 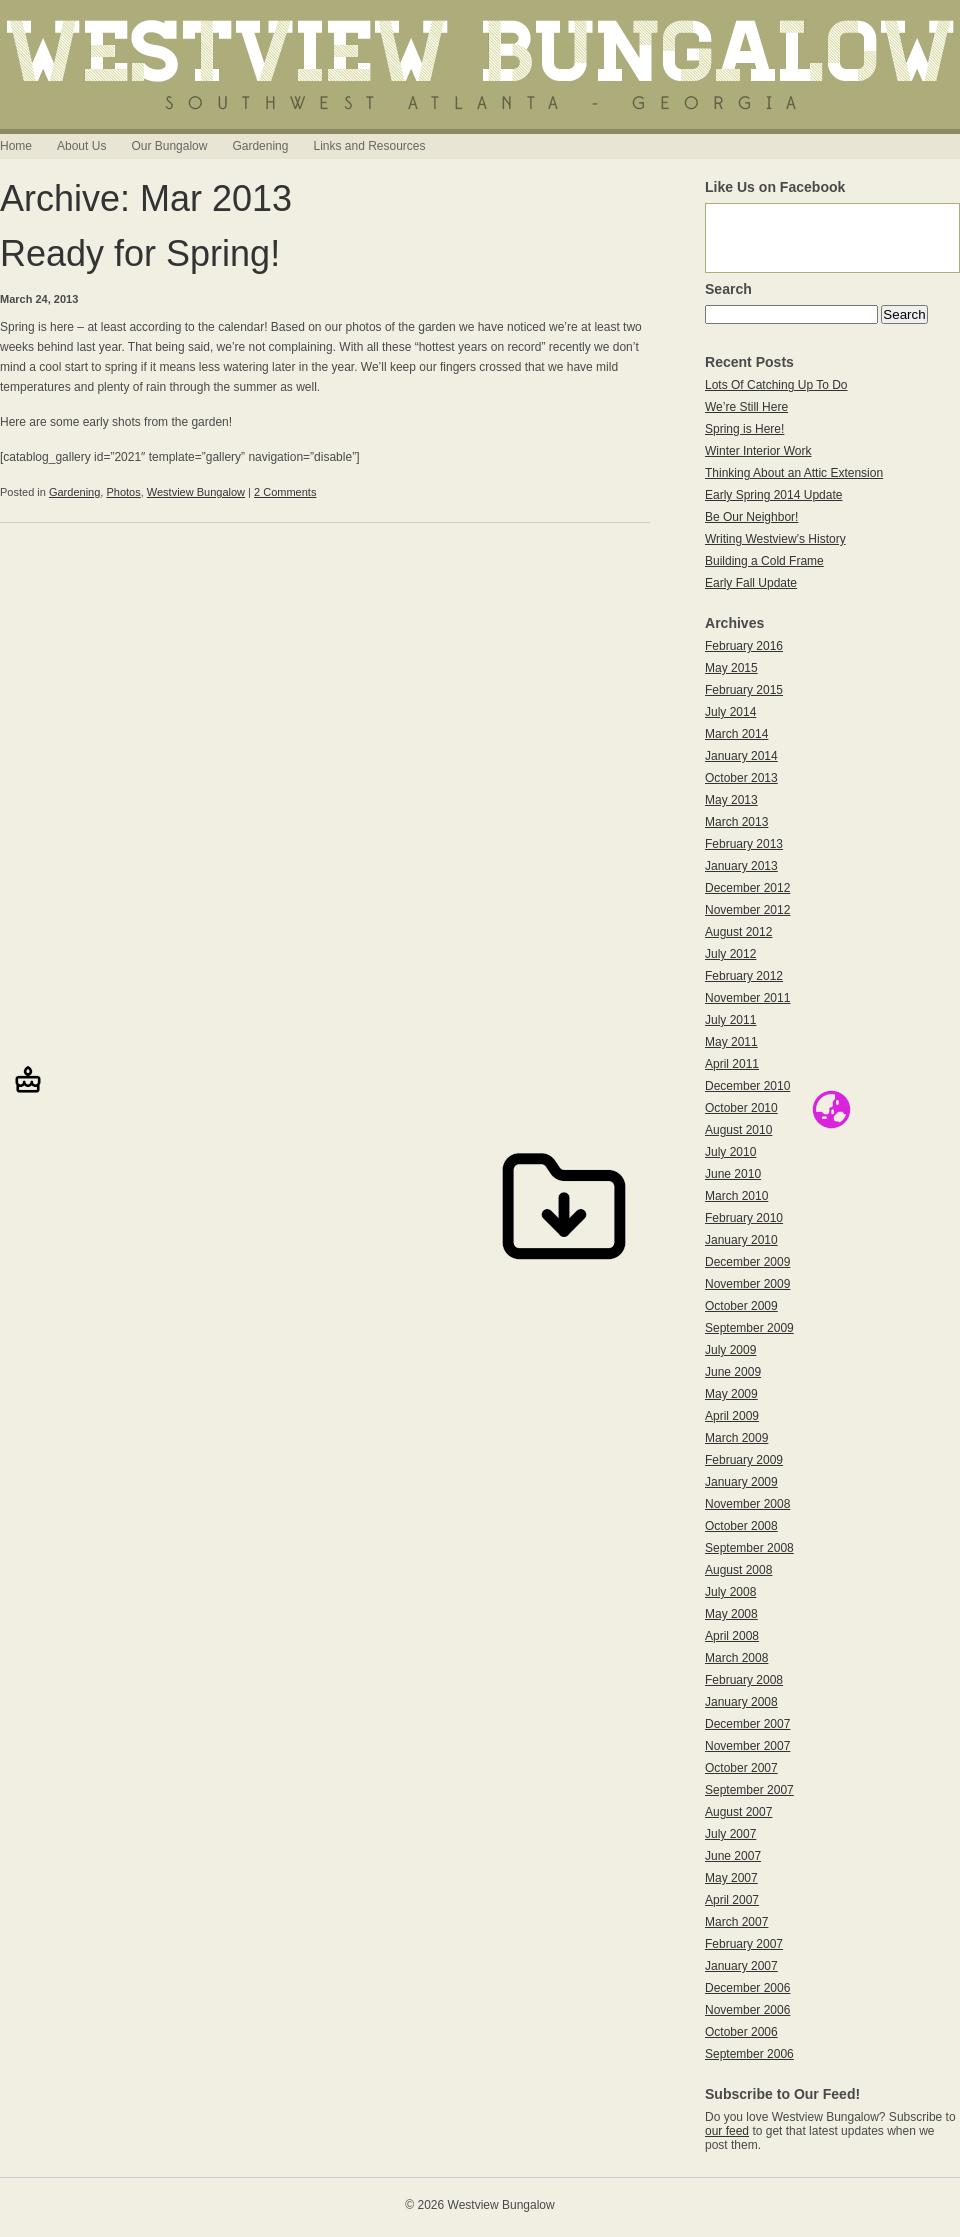 I want to click on download to folder, so click(x=564, y=1209).